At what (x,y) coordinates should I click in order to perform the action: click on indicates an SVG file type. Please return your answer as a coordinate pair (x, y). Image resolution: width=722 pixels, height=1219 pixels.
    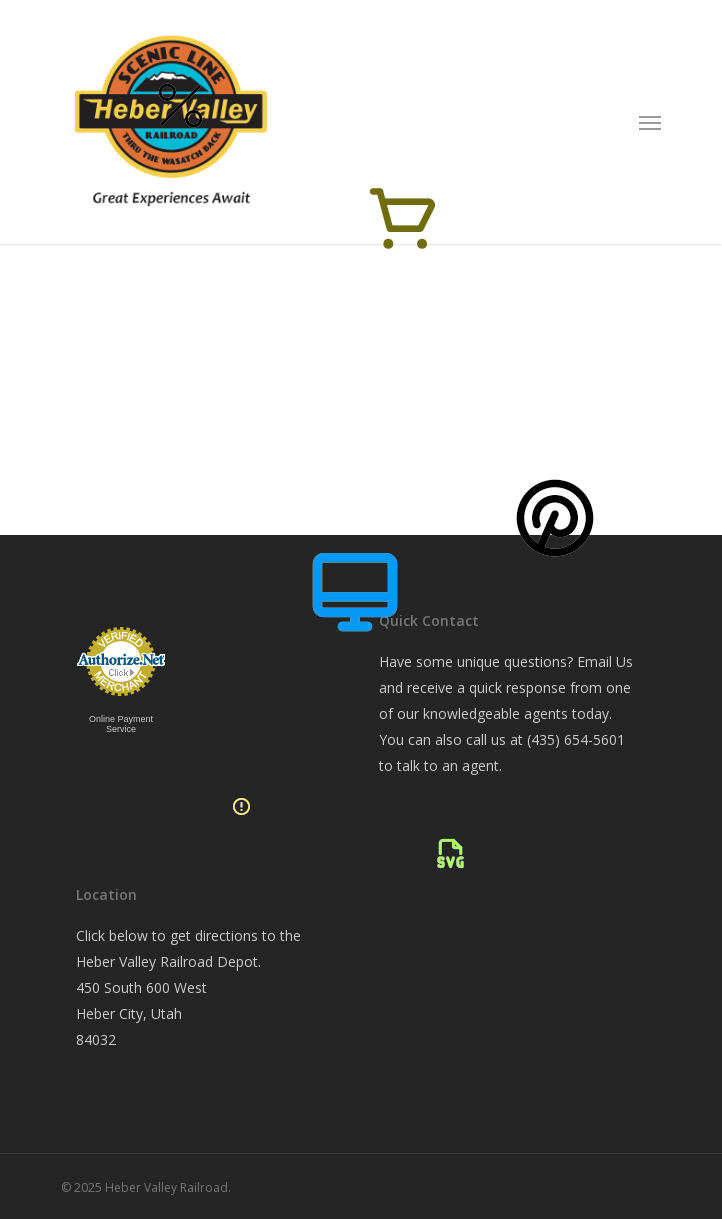
    Looking at the image, I should click on (450, 853).